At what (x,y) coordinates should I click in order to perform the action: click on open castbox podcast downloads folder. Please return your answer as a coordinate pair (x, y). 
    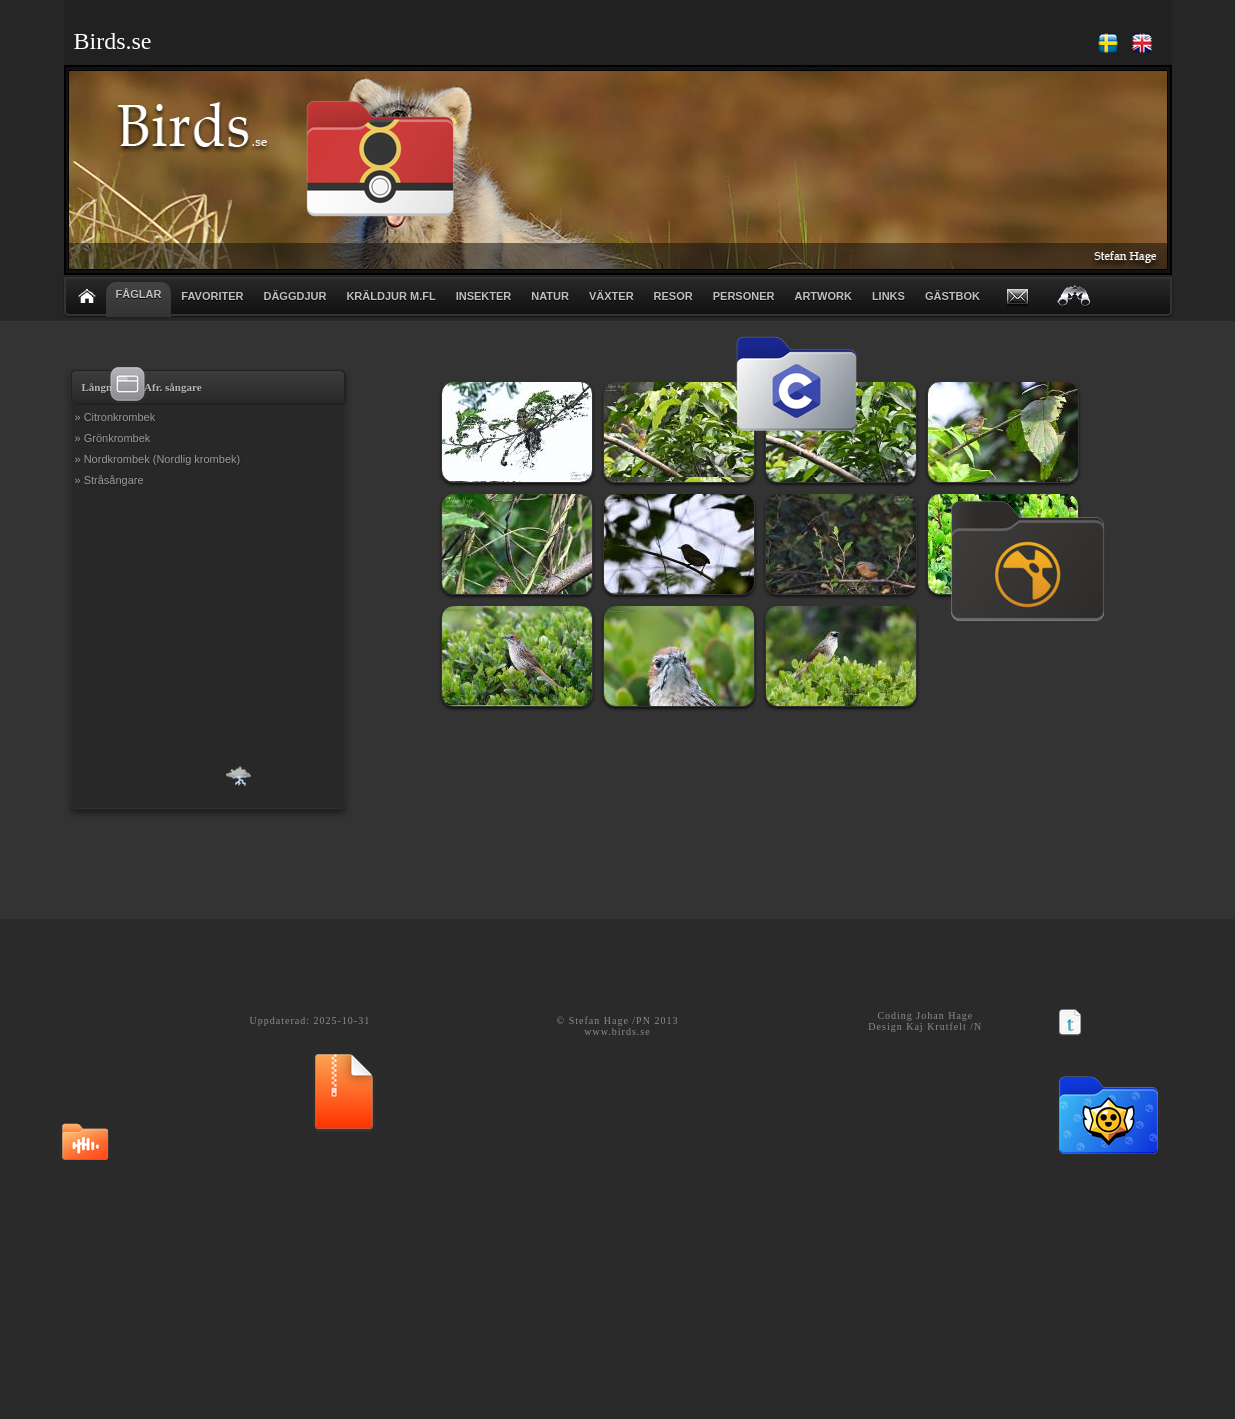
    Looking at the image, I should click on (85, 1143).